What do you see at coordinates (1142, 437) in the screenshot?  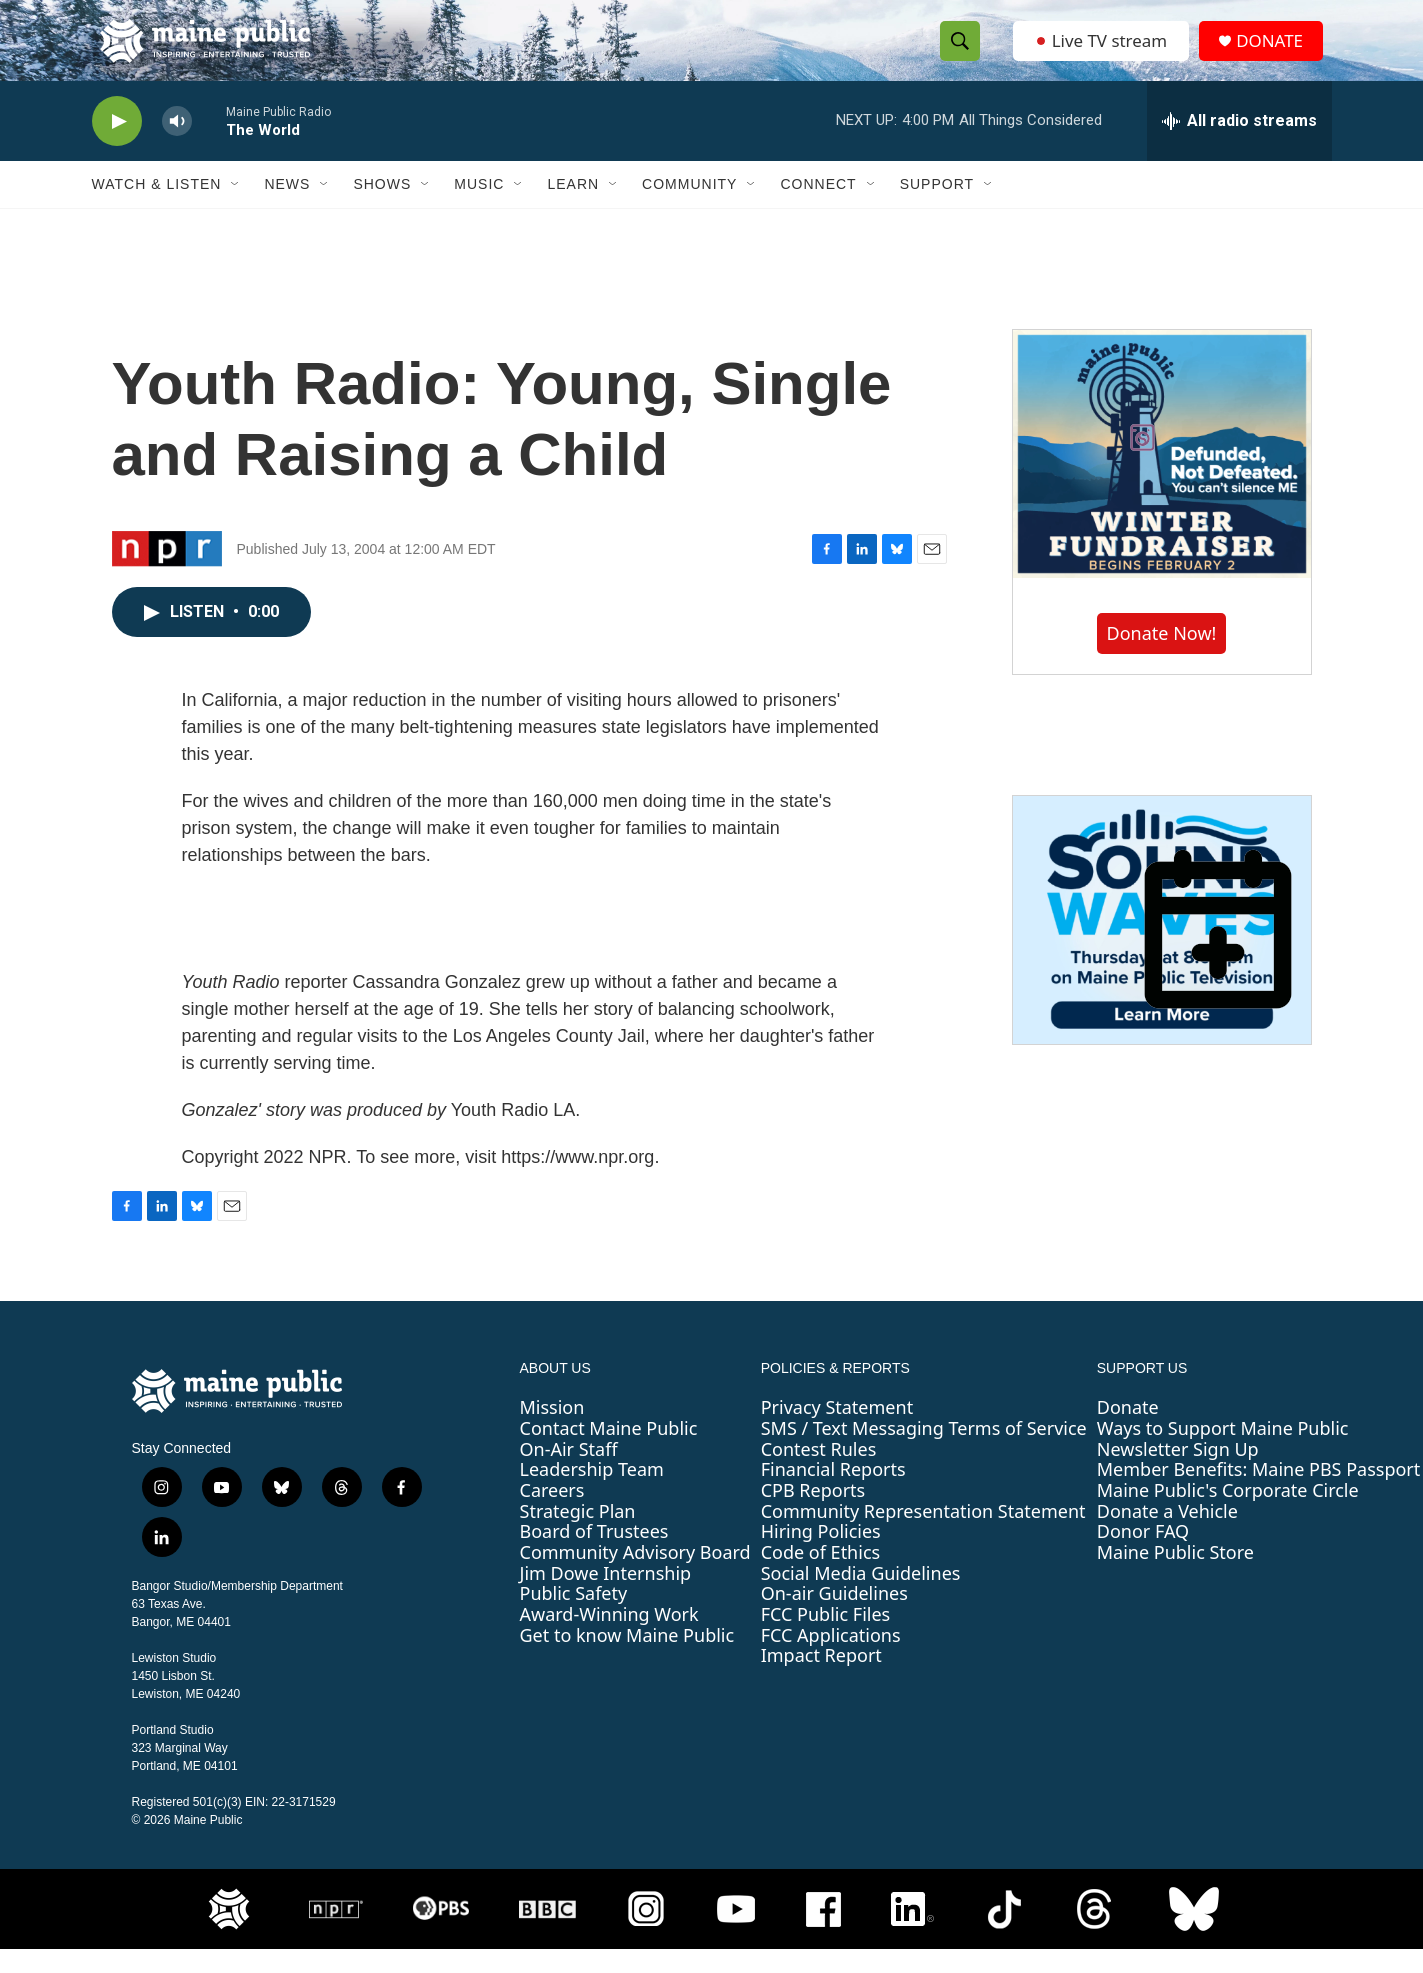 I see `access laundry or appliance settings` at bounding box center [1142, 437].